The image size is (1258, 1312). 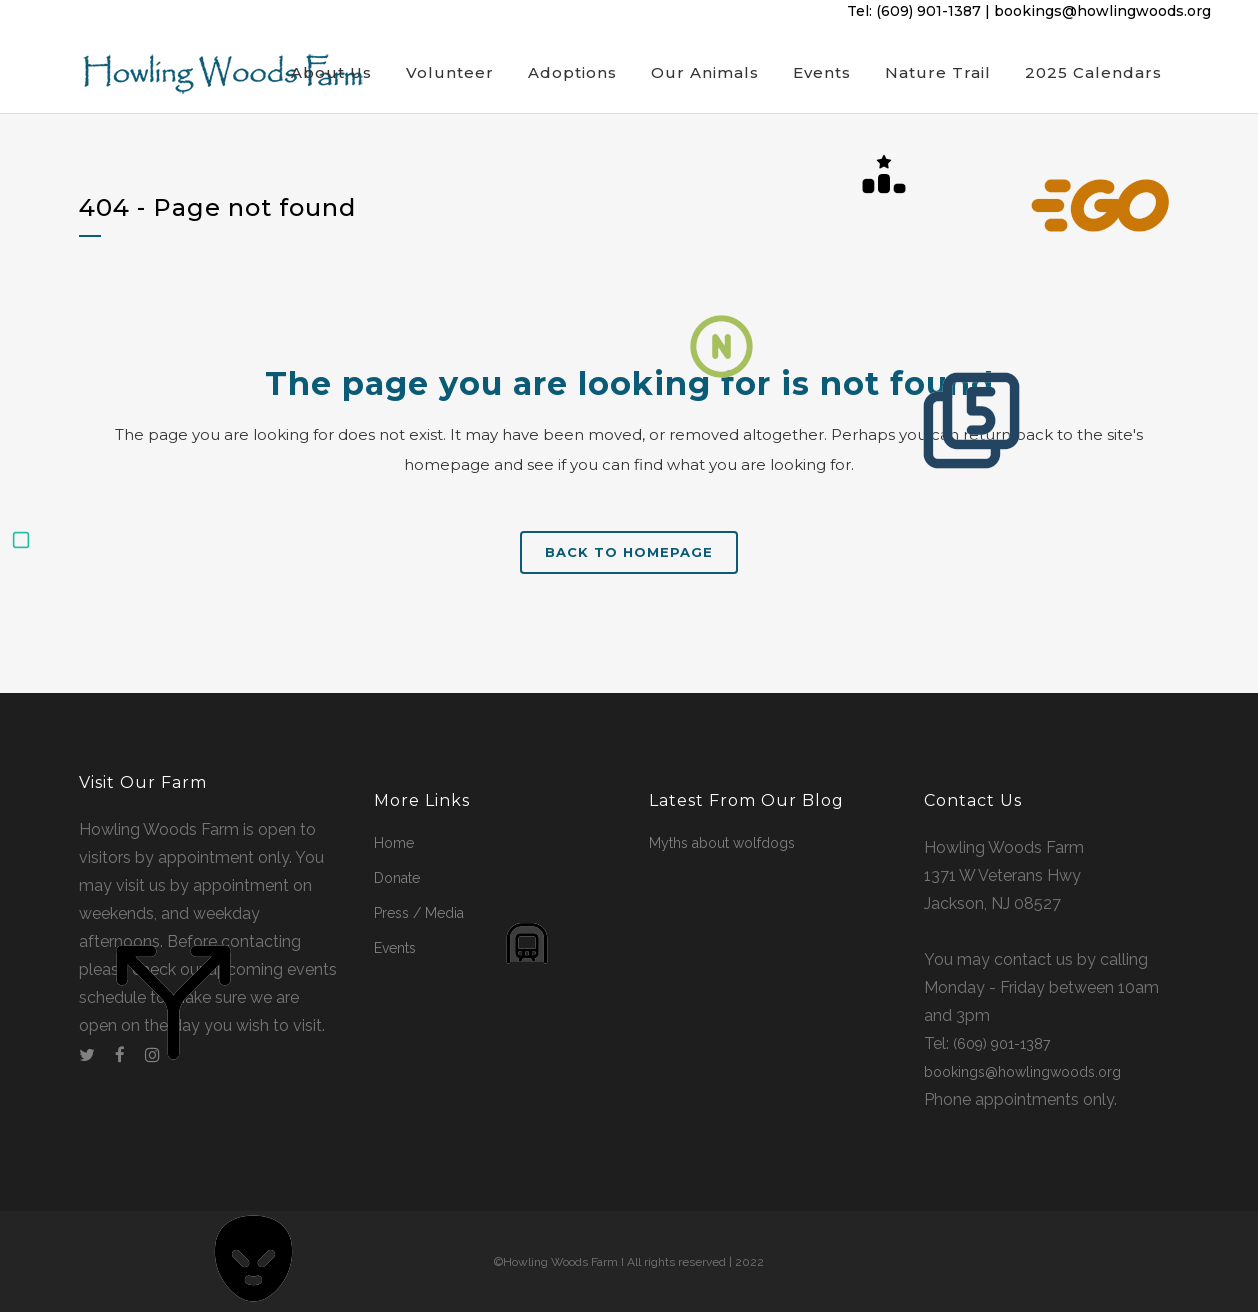 What do you see at coordinates (971, 420) in the screenshot?
I see `view 5 stacked items or layers` at bounding box center [971, 420].